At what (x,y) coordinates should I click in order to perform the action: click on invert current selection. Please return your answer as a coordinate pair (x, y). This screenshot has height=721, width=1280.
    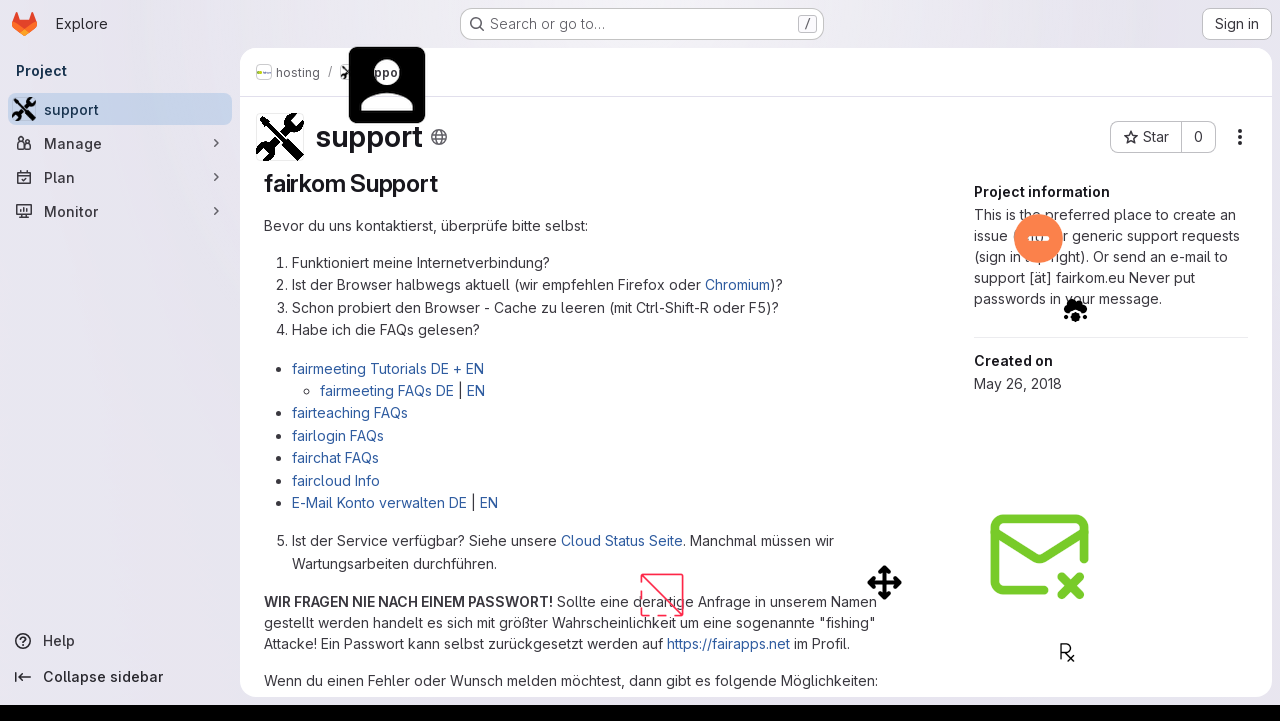
    Looking at the image, I should click on (662, 595).